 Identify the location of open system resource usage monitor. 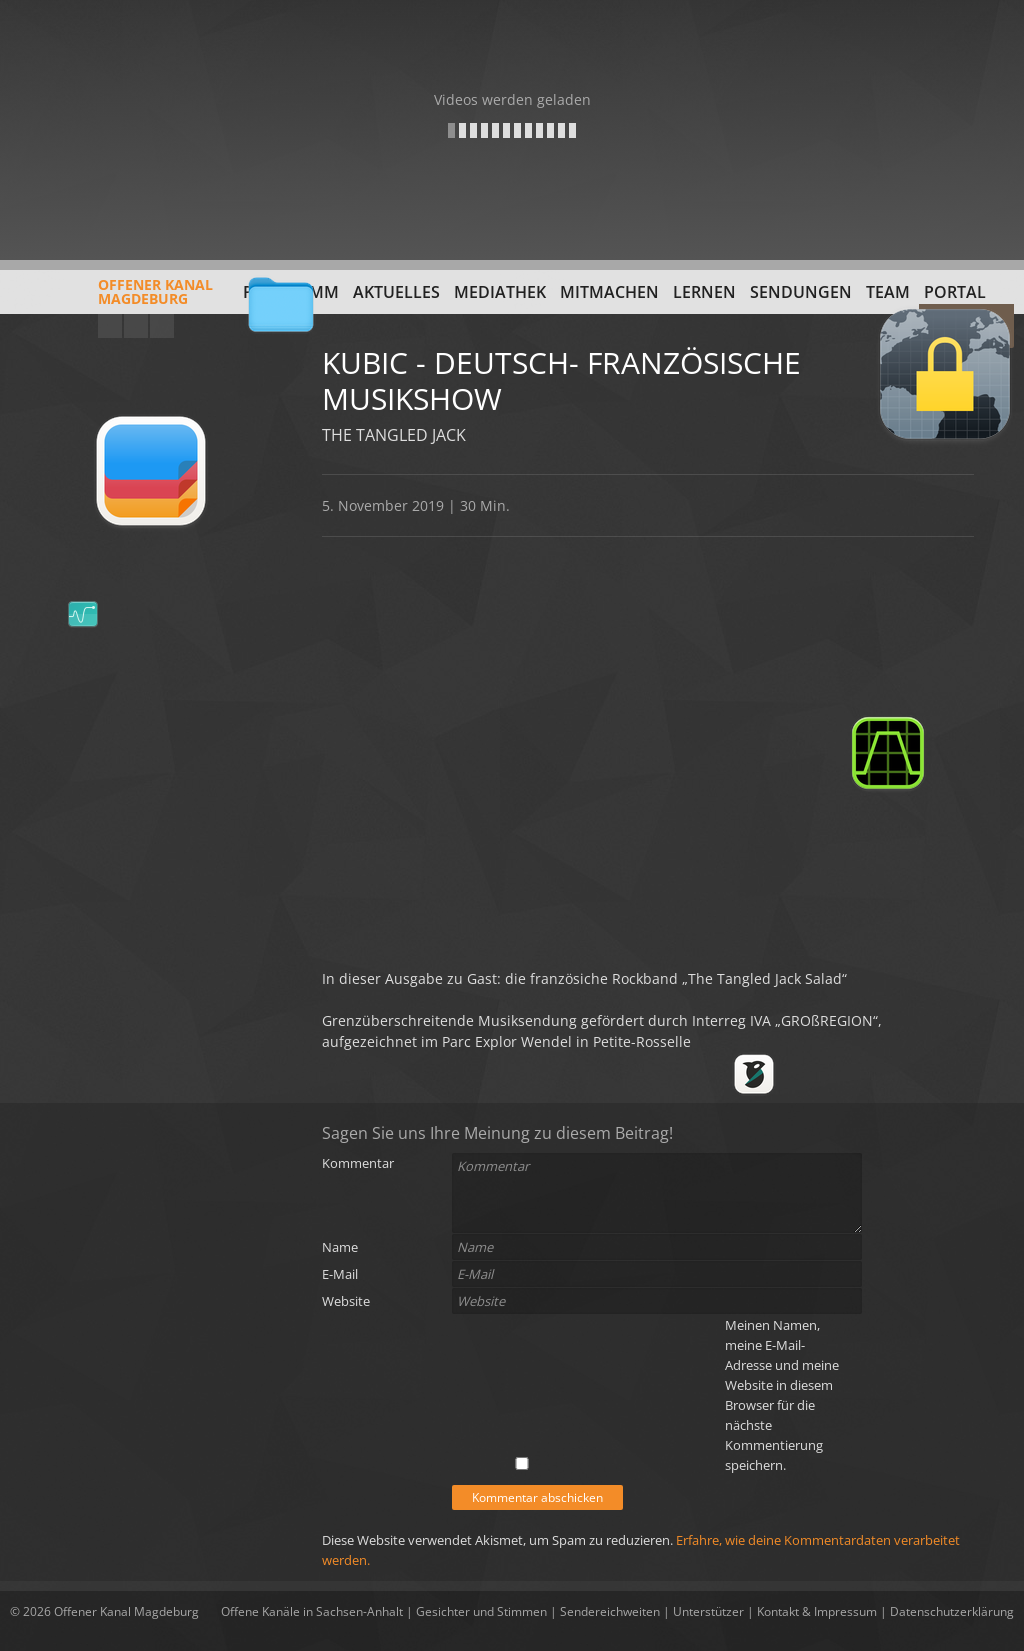
(83, 614).